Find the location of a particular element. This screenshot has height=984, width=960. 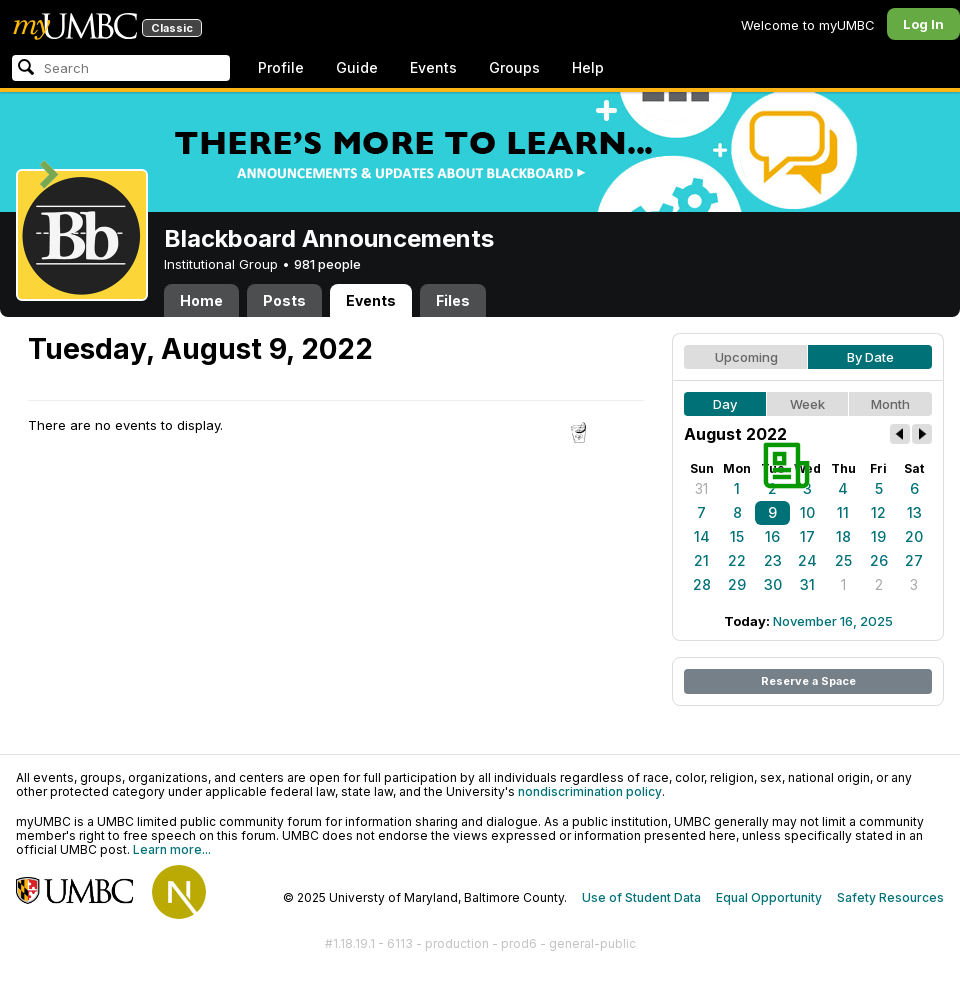

expand a collapsible menu or section is located at coordinates (48, 174).